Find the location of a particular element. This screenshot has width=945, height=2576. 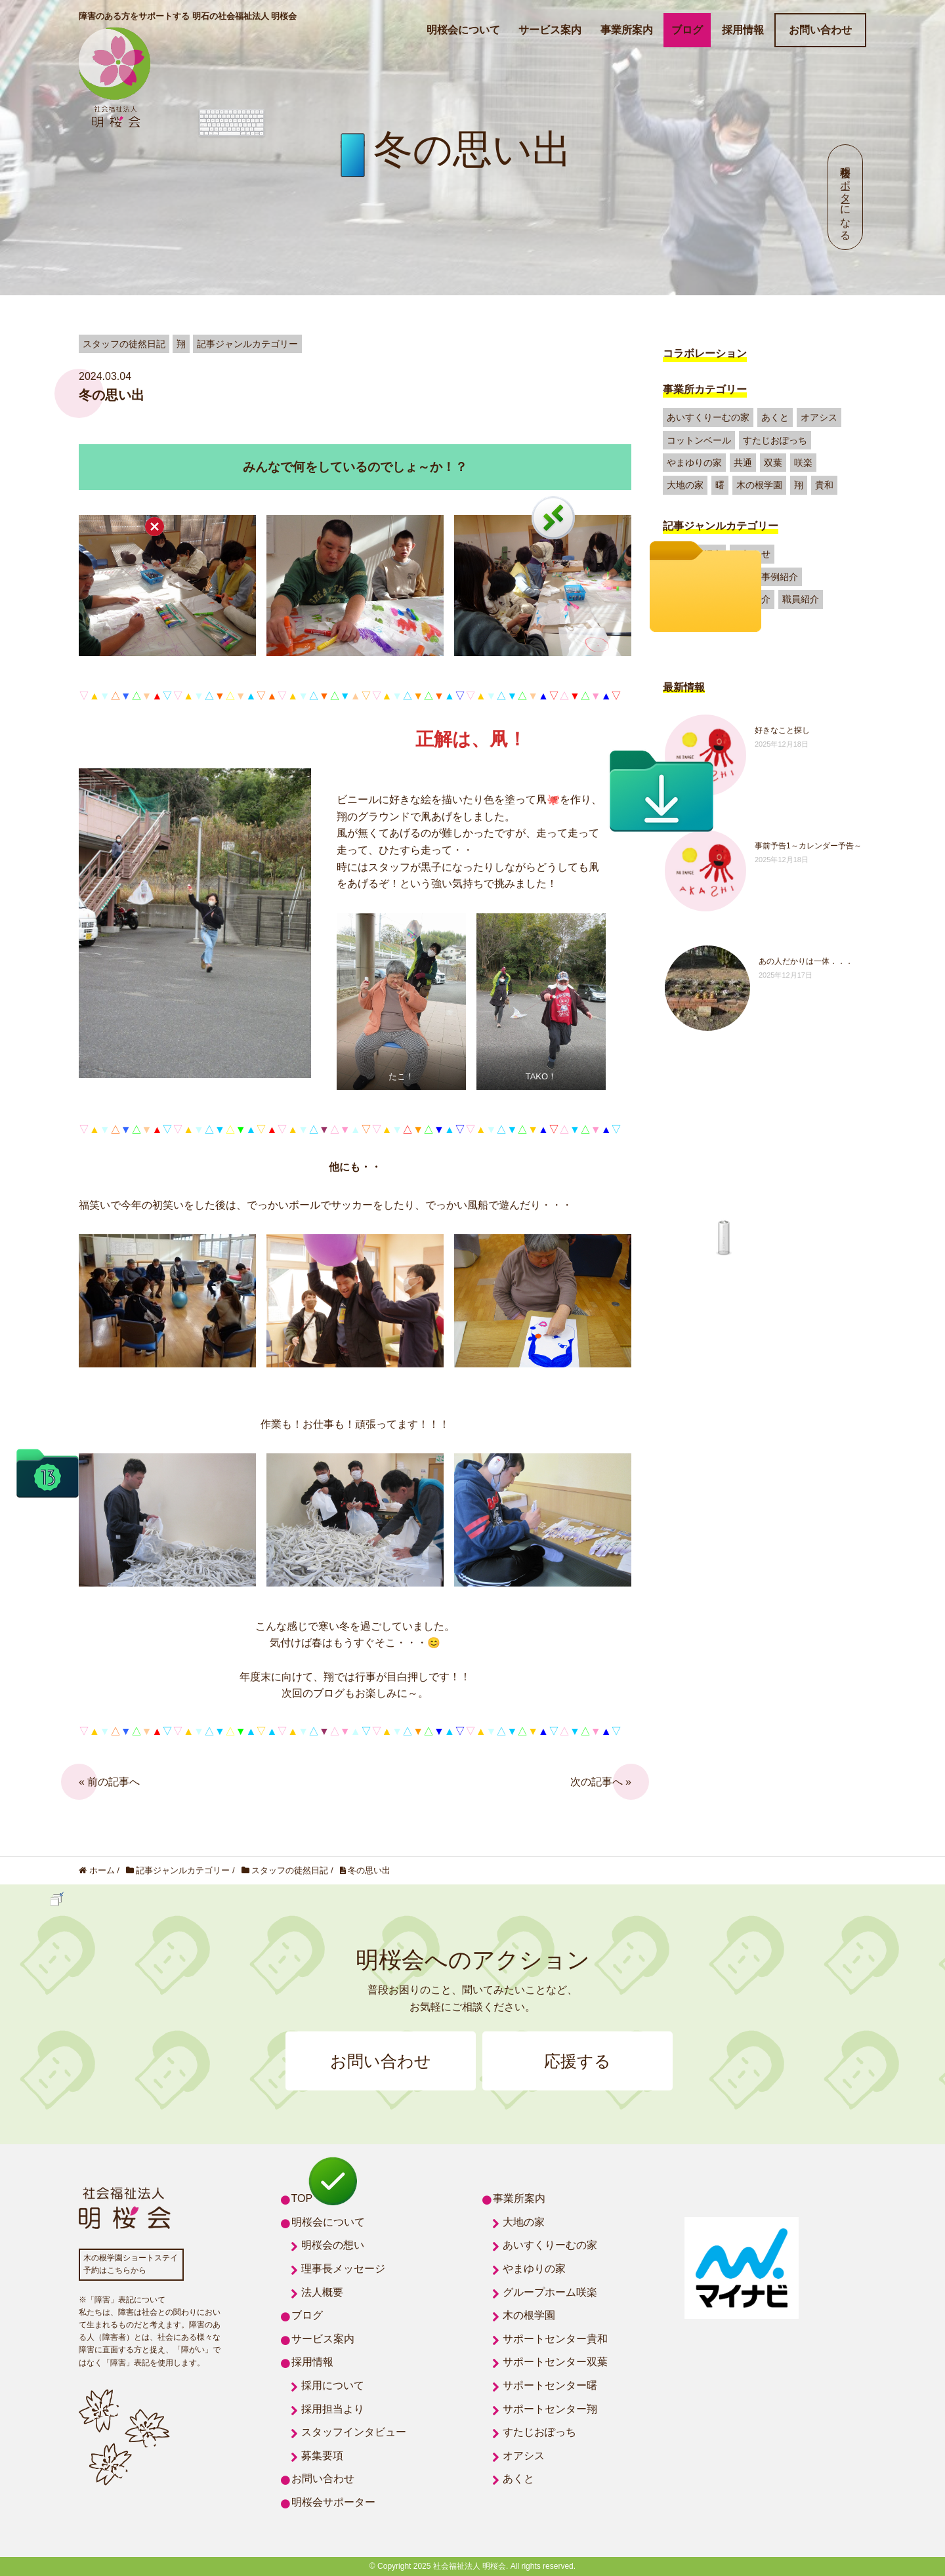

open a folder to view its contents is located at coordinates (705, 588).